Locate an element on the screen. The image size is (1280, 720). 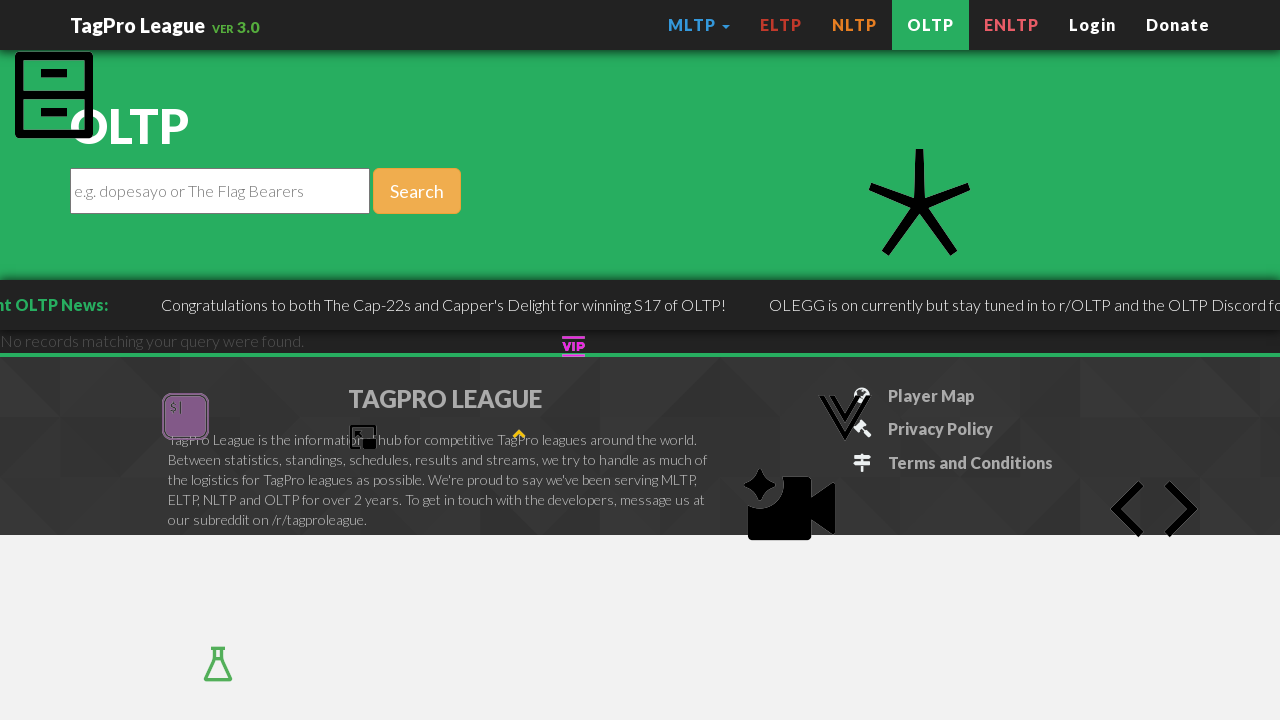
access laboratory or science features is located at coordinates (218, 664).